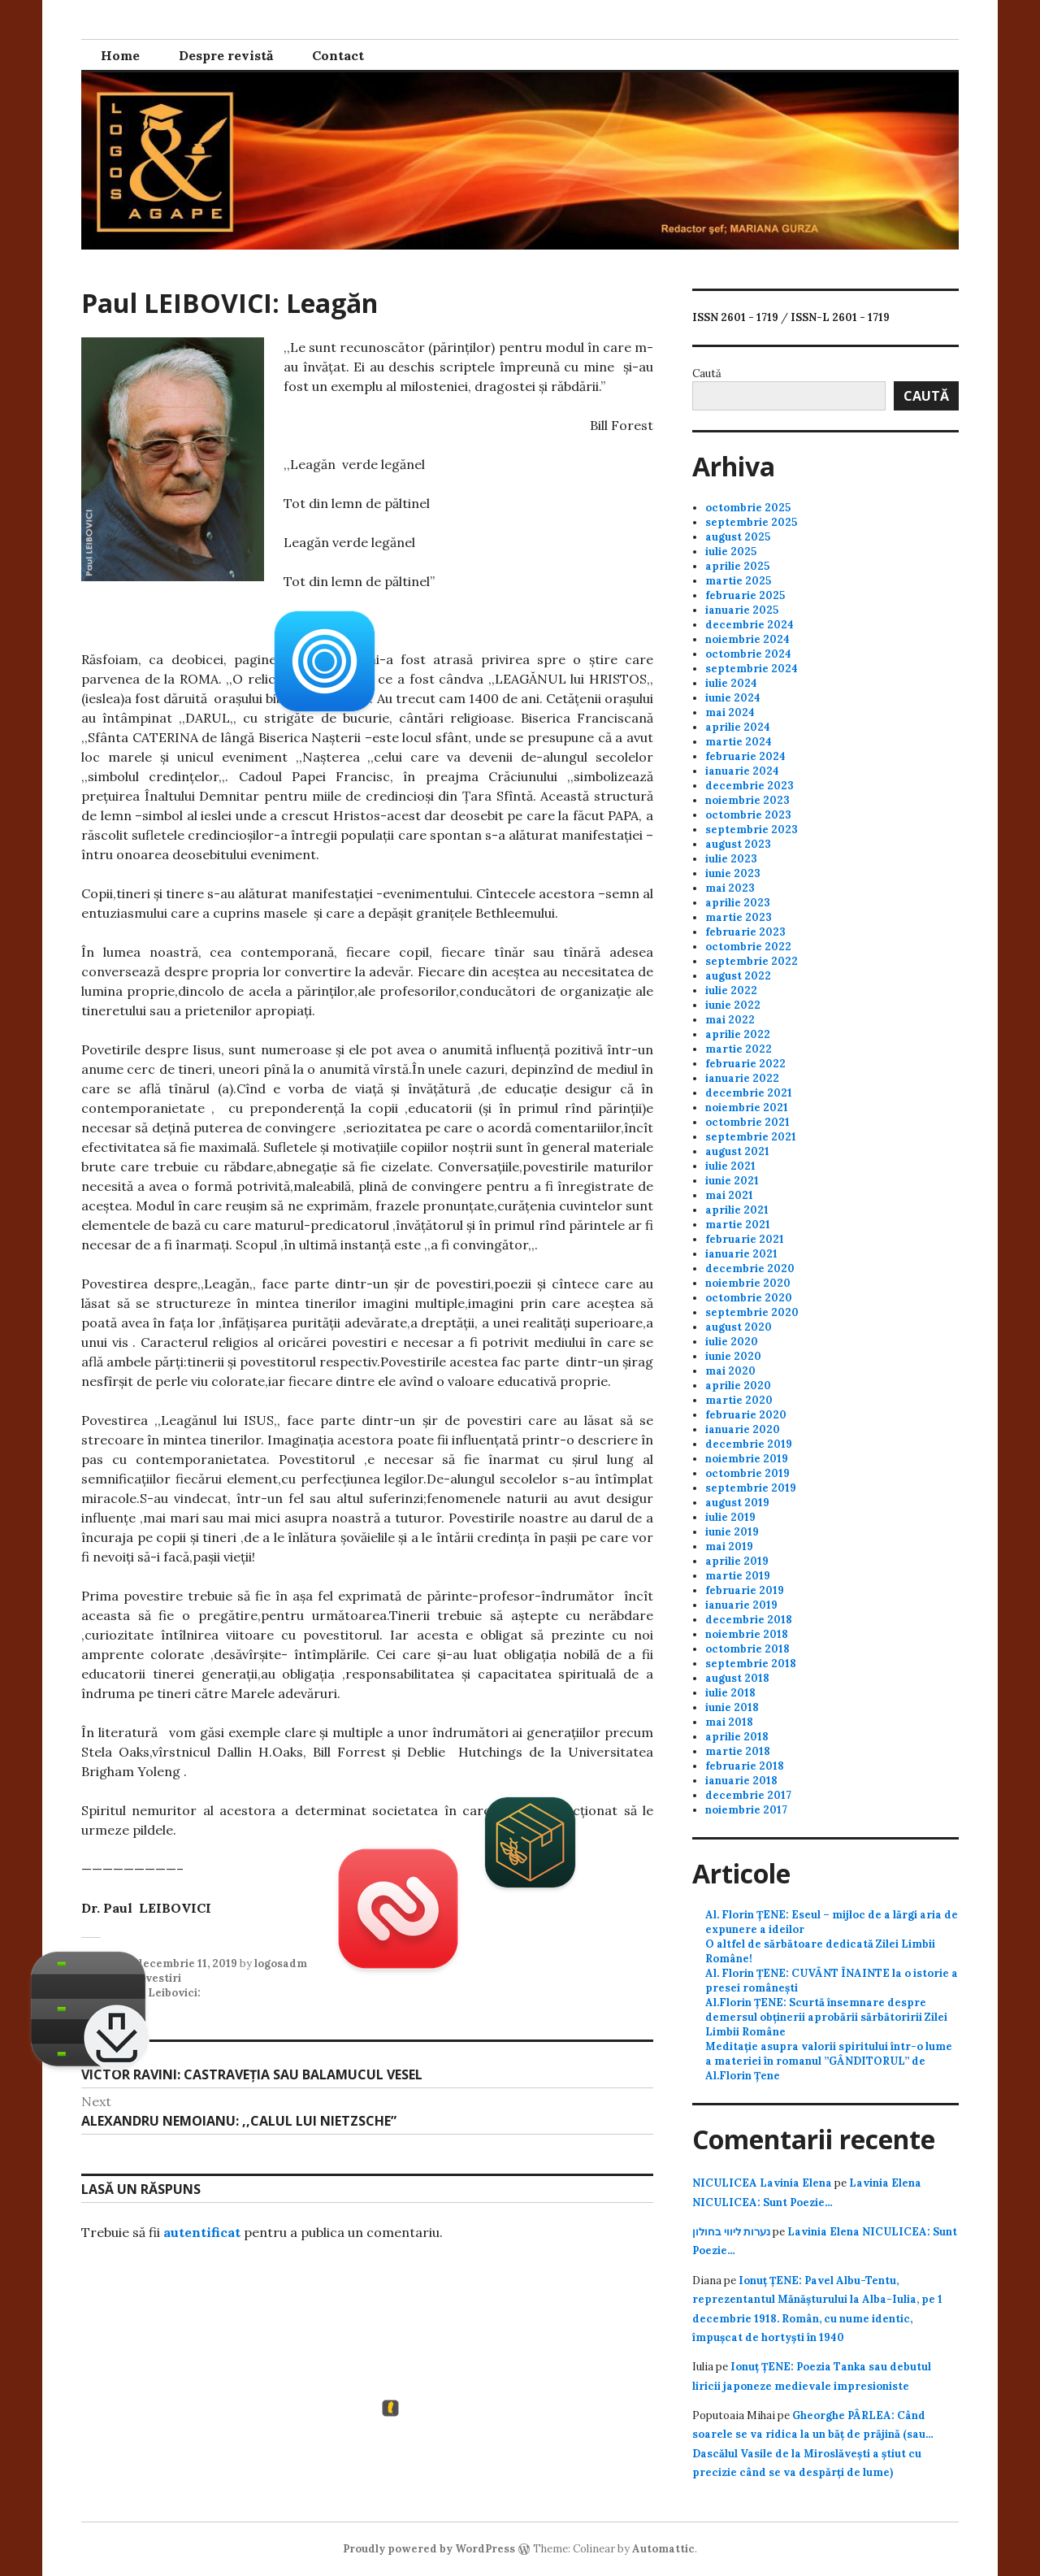 The width and height of the screenshot is (1040, 2576). Describe the element at coordinates (324, 661) in the screenshot. I see `open zen browser (twilight variant)` at that location.